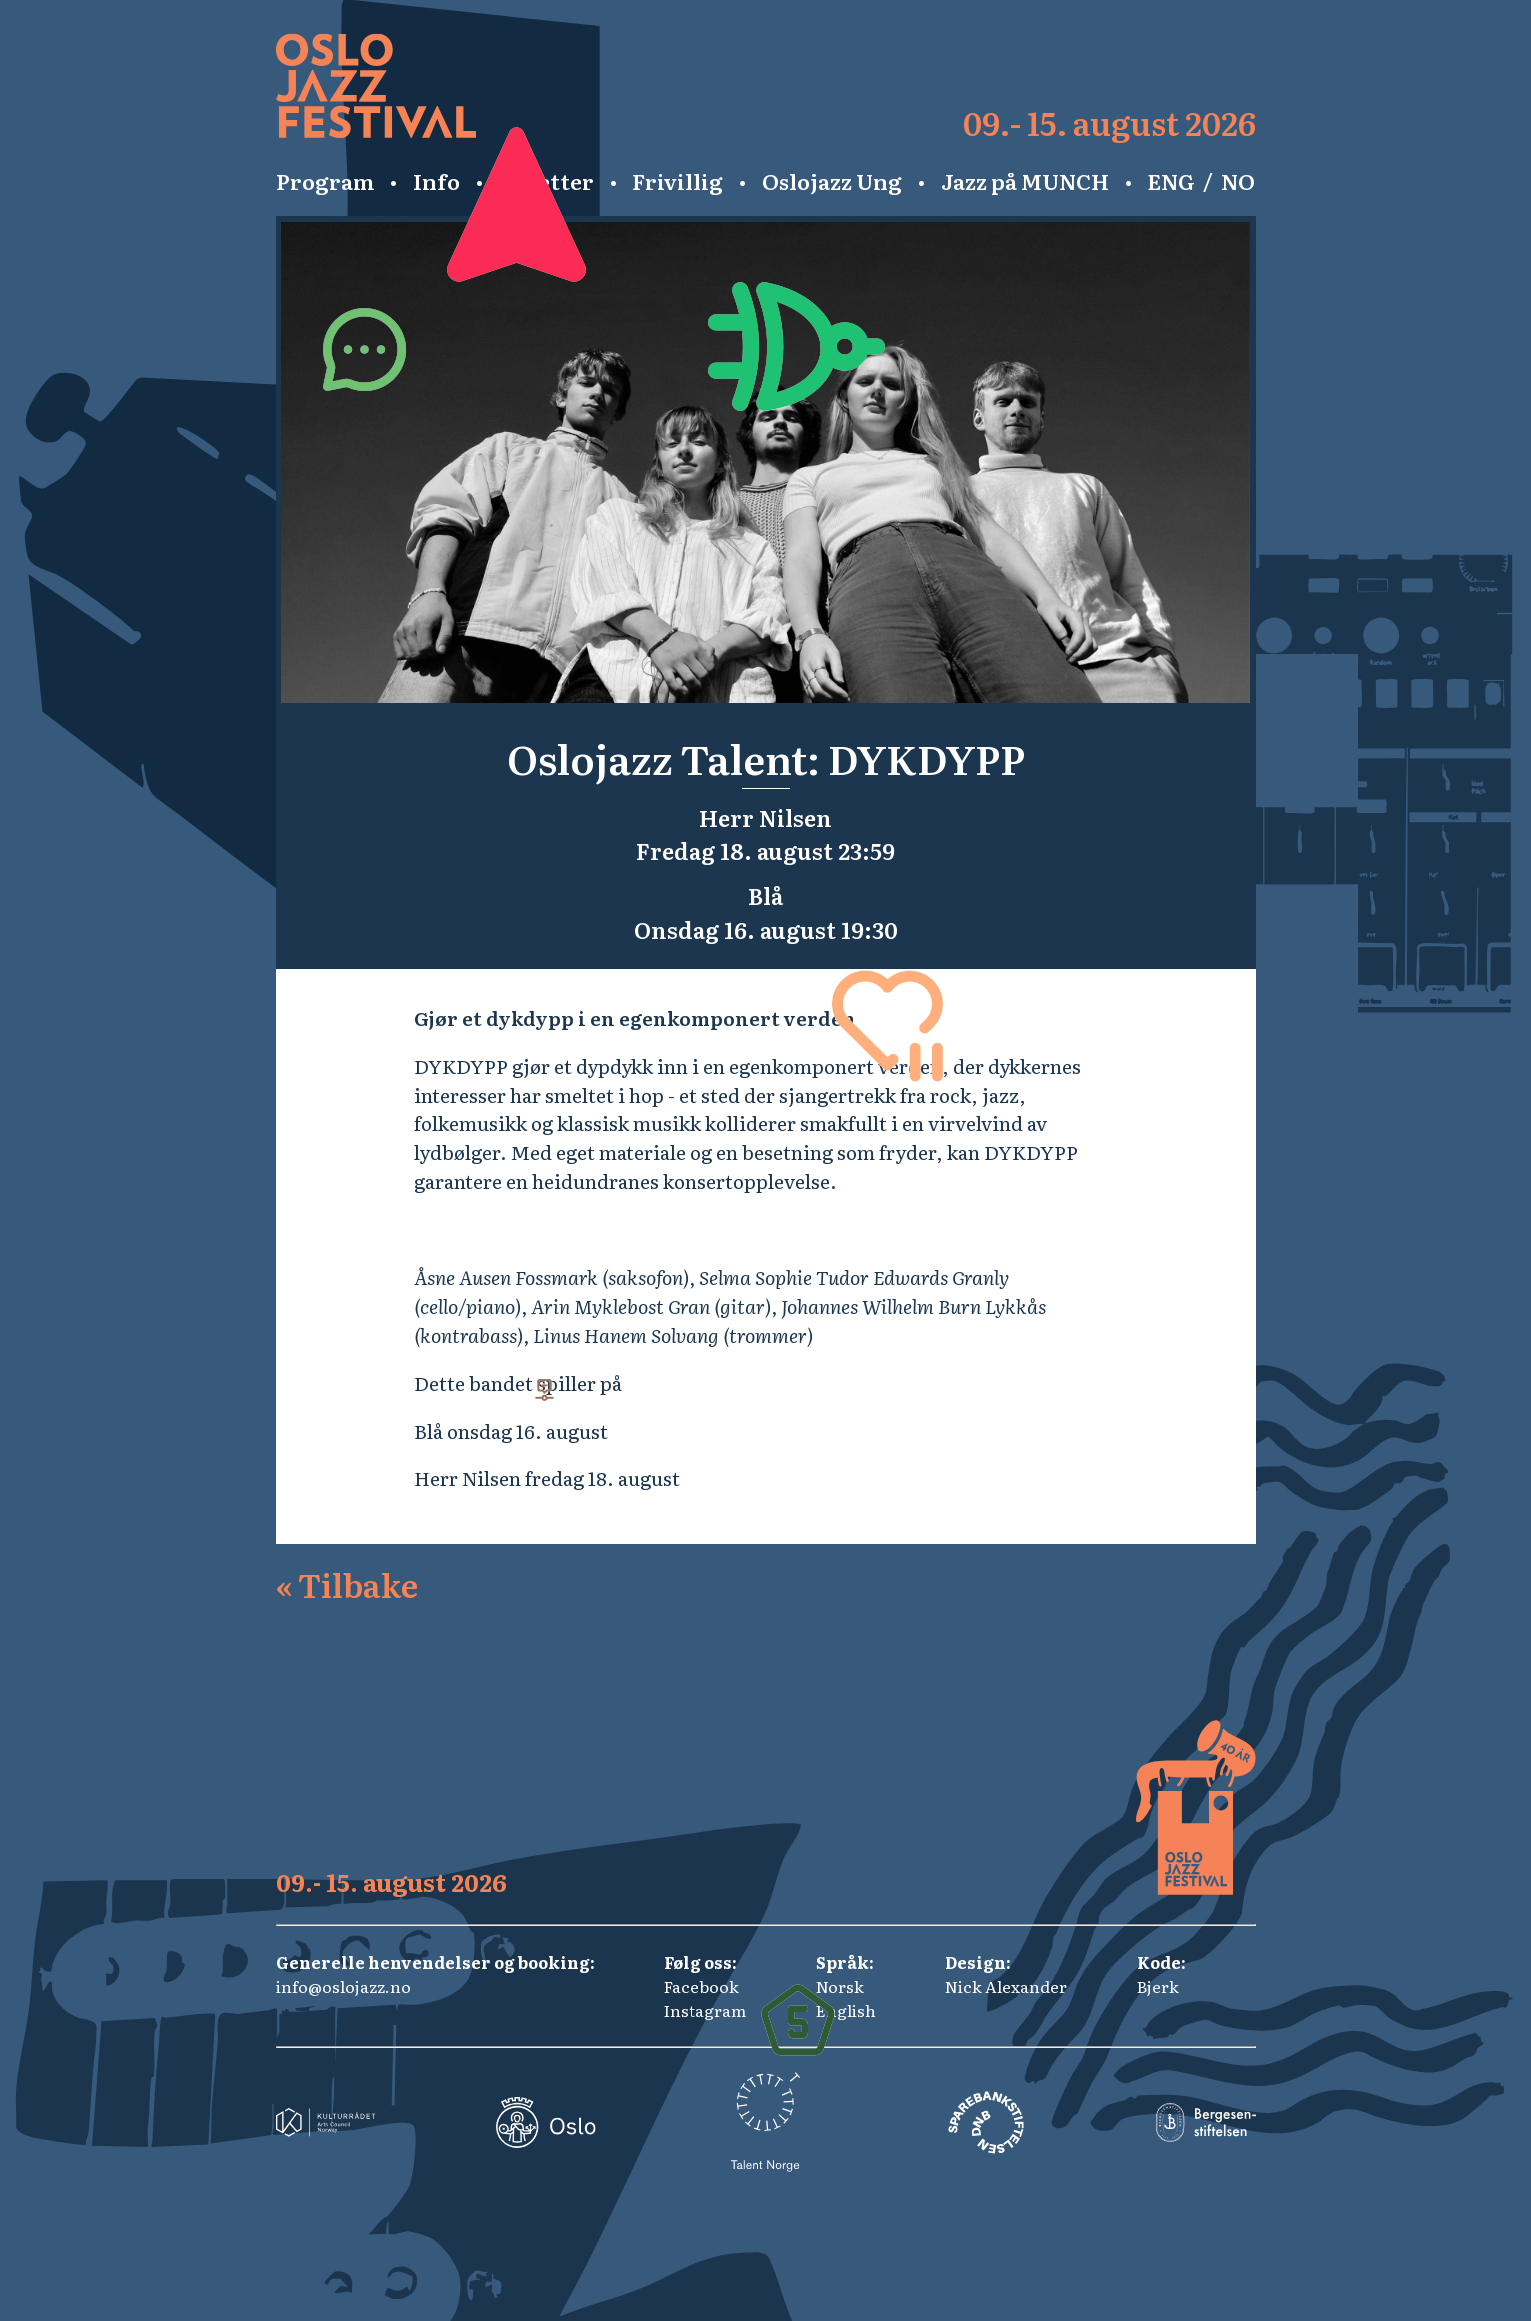 The width and height of the screenshot is (1531, 2321). Describe the element at coordinates (887, 1020) in the screenshot. I see `pause health monitoring or tracking` at that location.